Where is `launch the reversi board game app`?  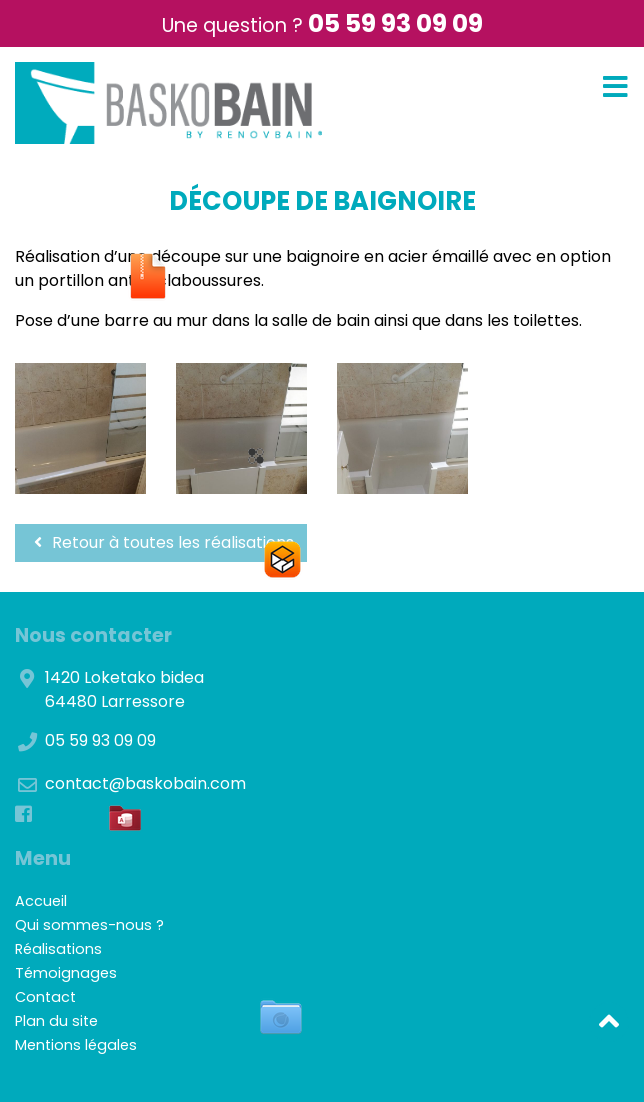
launch the reversi board game app is located at coordinates (256, 456).